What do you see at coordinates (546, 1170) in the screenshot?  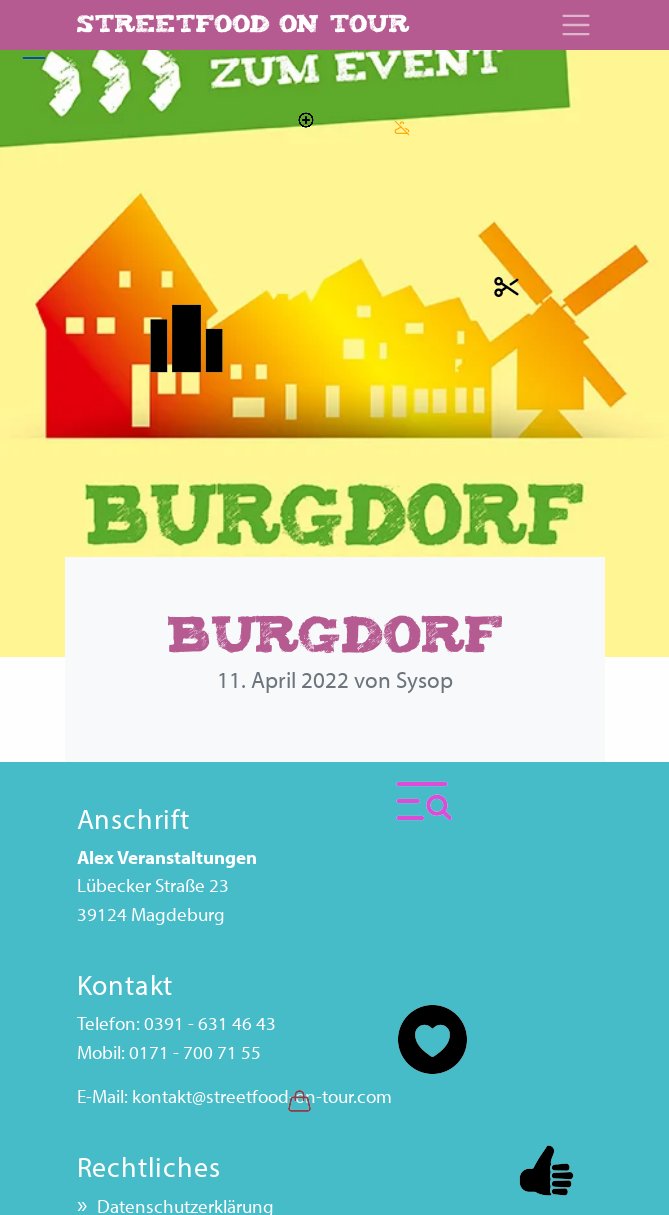 I see `like or approve content` at bounding box center [546, 1170].